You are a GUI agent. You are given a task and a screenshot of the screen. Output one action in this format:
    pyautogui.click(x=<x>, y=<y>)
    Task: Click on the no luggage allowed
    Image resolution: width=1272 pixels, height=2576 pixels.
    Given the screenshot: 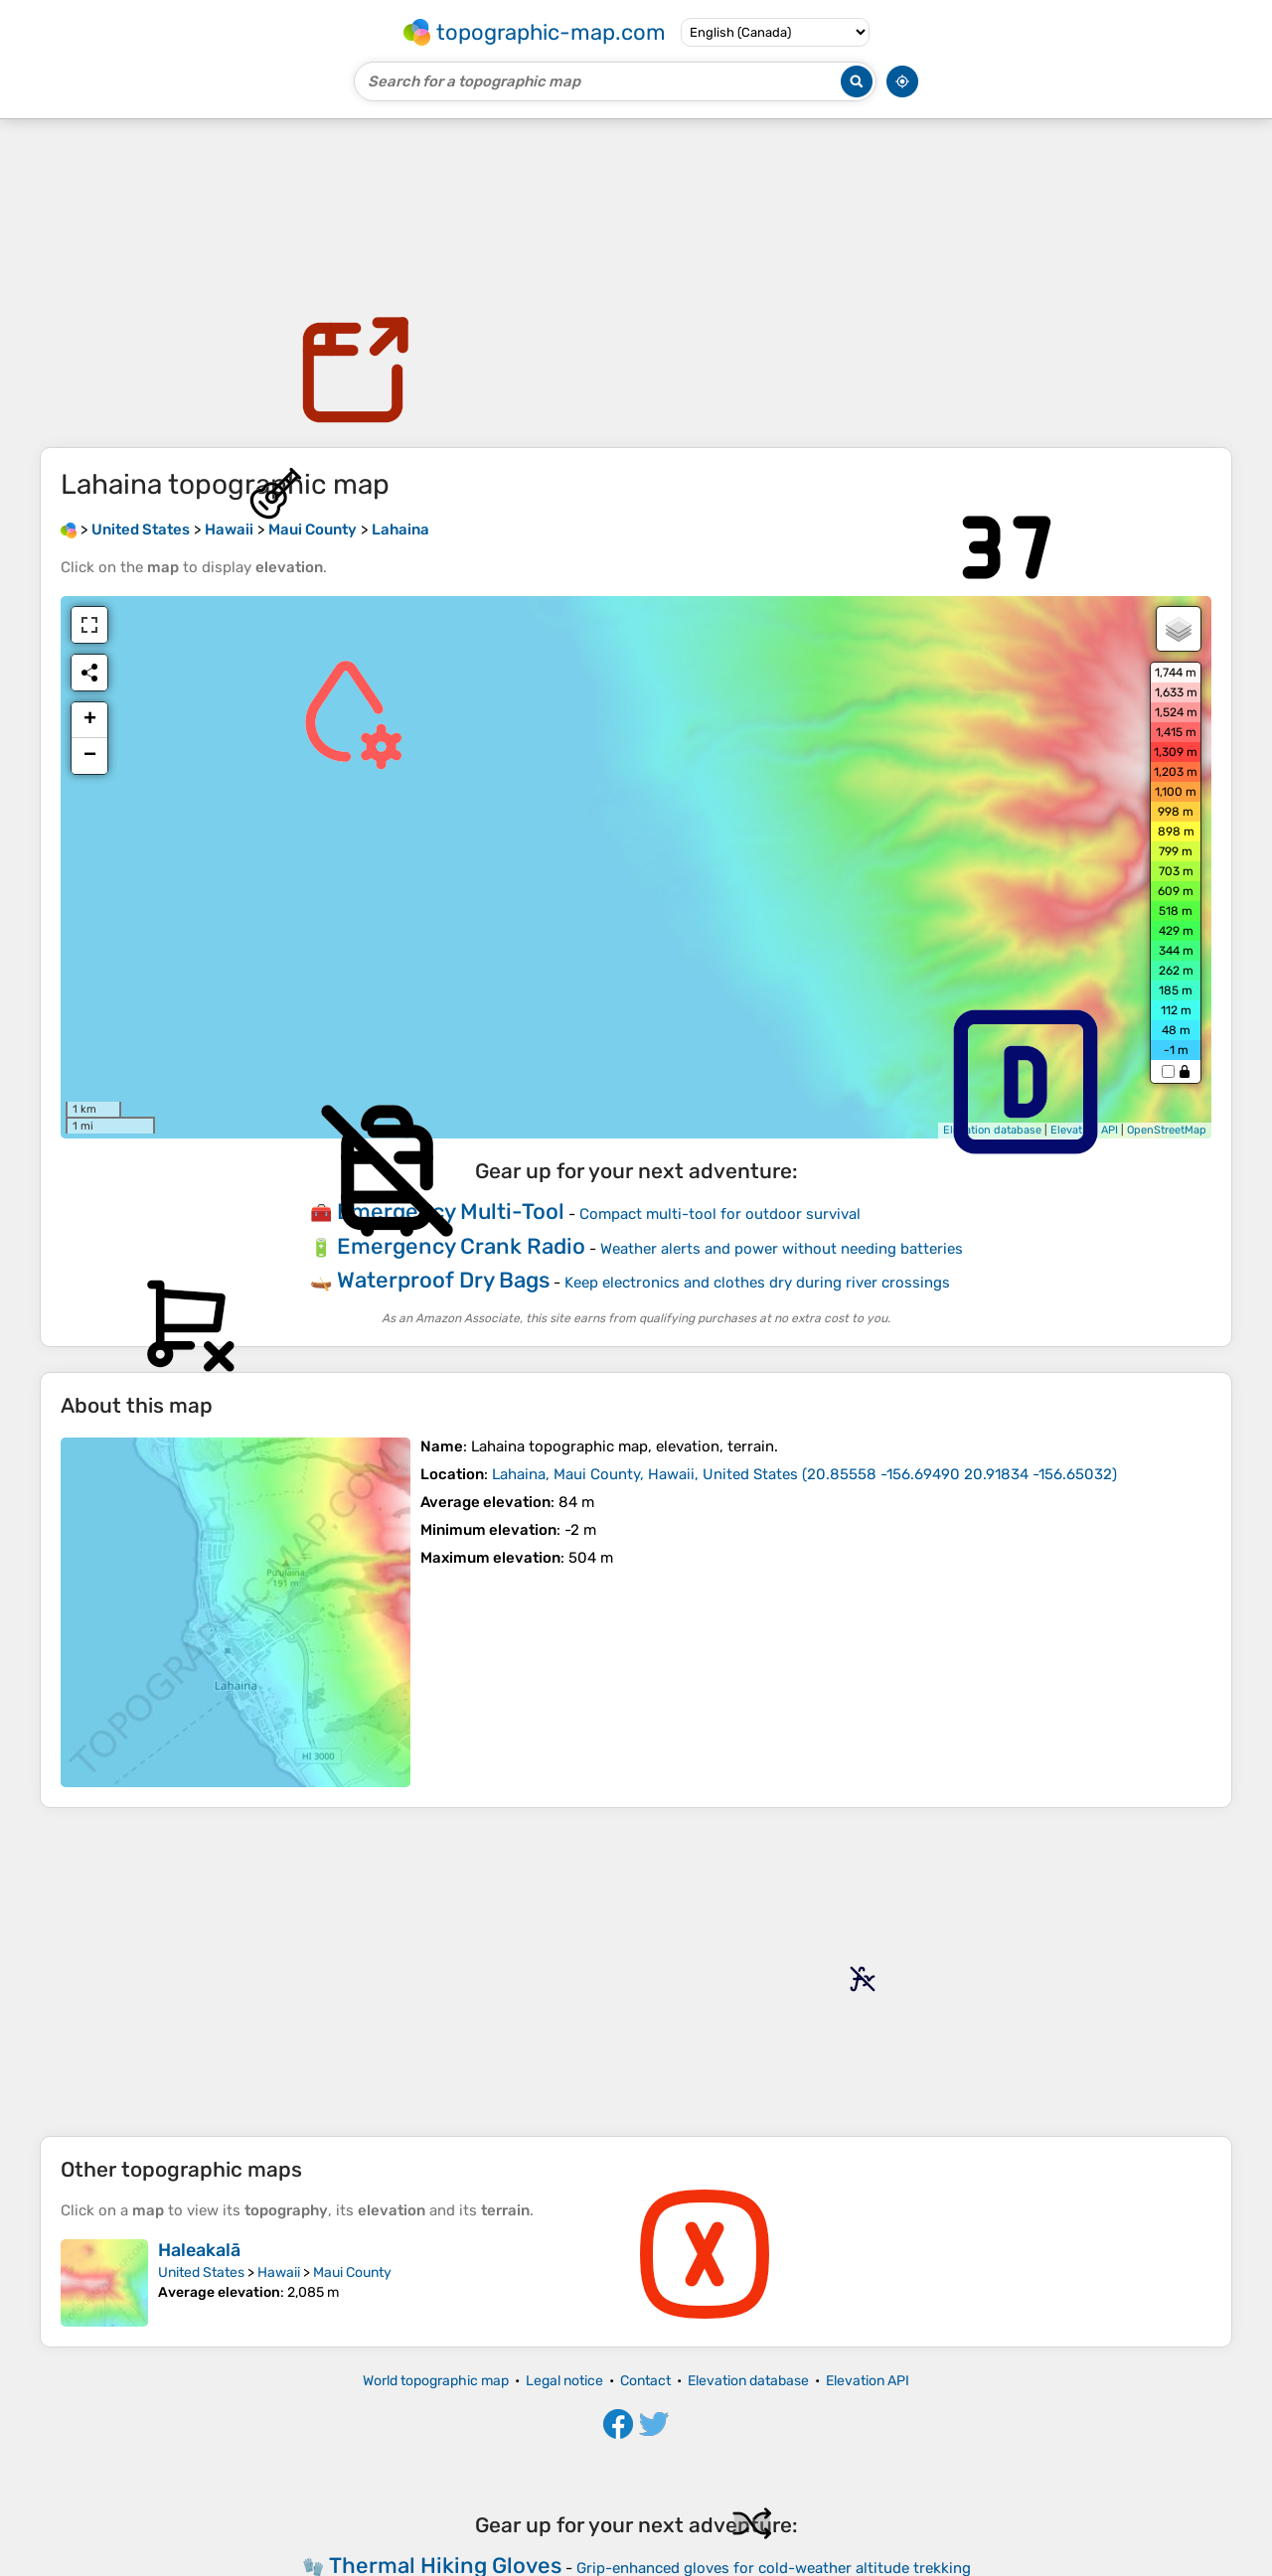 What is the action you would take?
    pyautogui.click(x=387, y=1170)
    